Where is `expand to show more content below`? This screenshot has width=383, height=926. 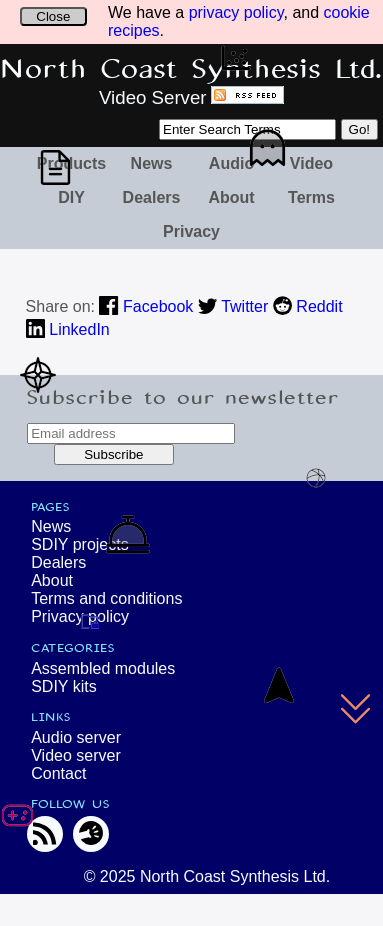 expand to show more content below is located at coordinates (355, 707).